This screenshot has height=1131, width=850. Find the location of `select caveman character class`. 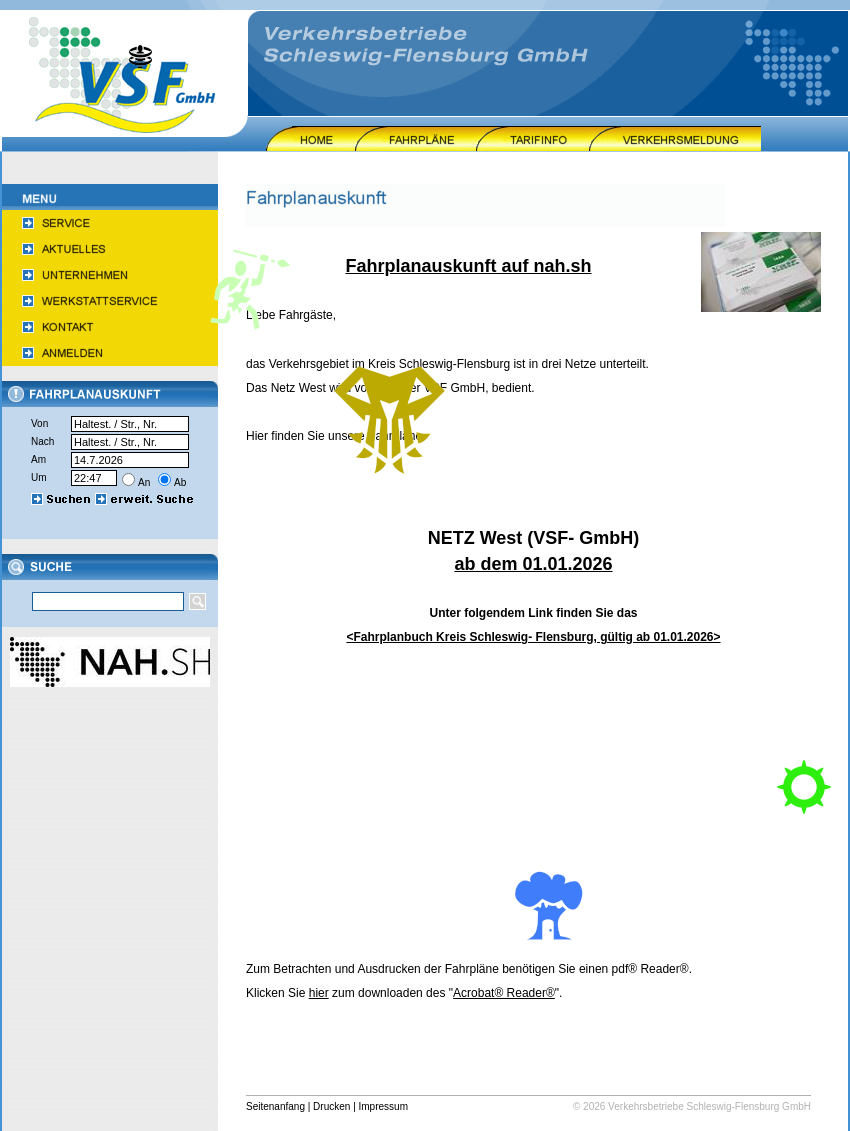

select caveman character class is located at coordinates (250, 289).